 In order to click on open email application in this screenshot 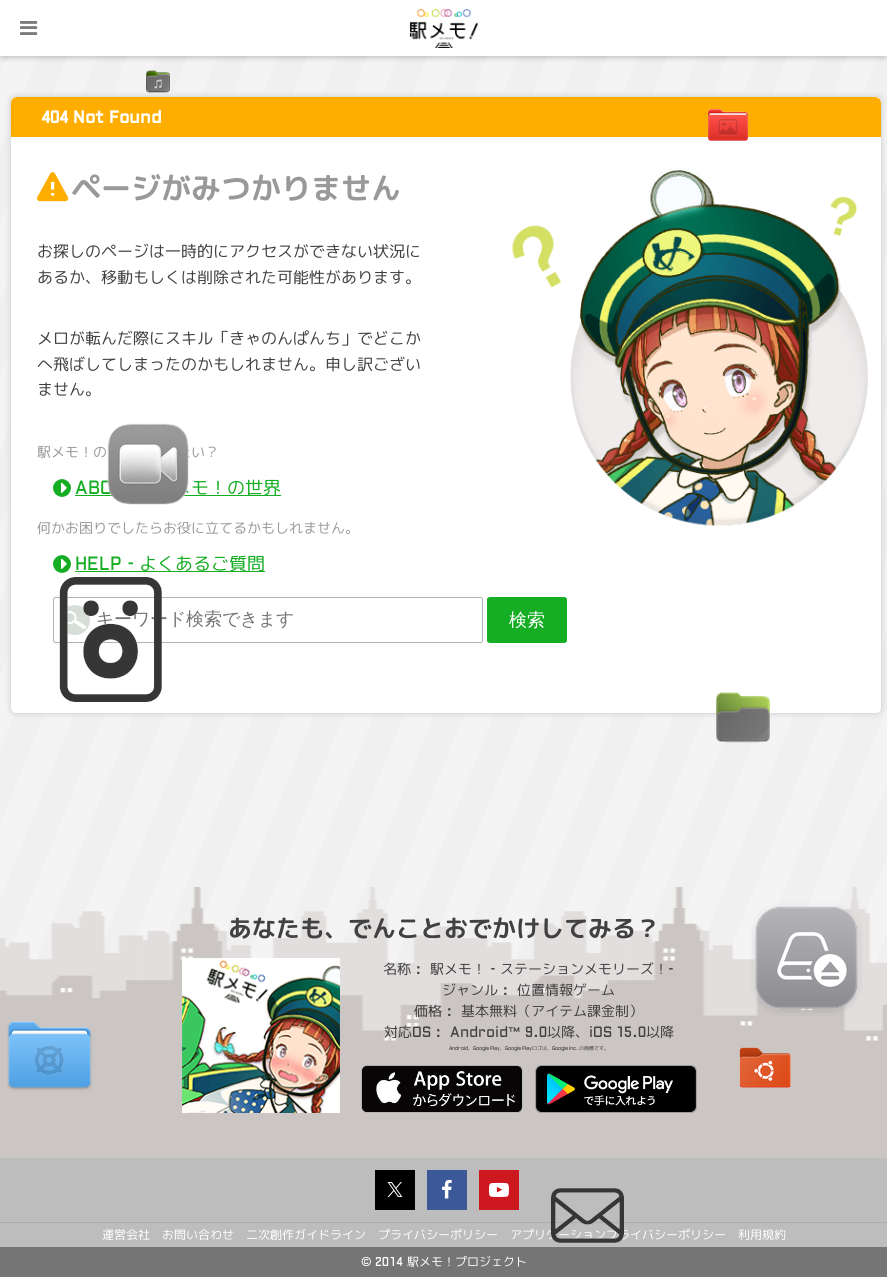, I will do `click(587, 1215)`.